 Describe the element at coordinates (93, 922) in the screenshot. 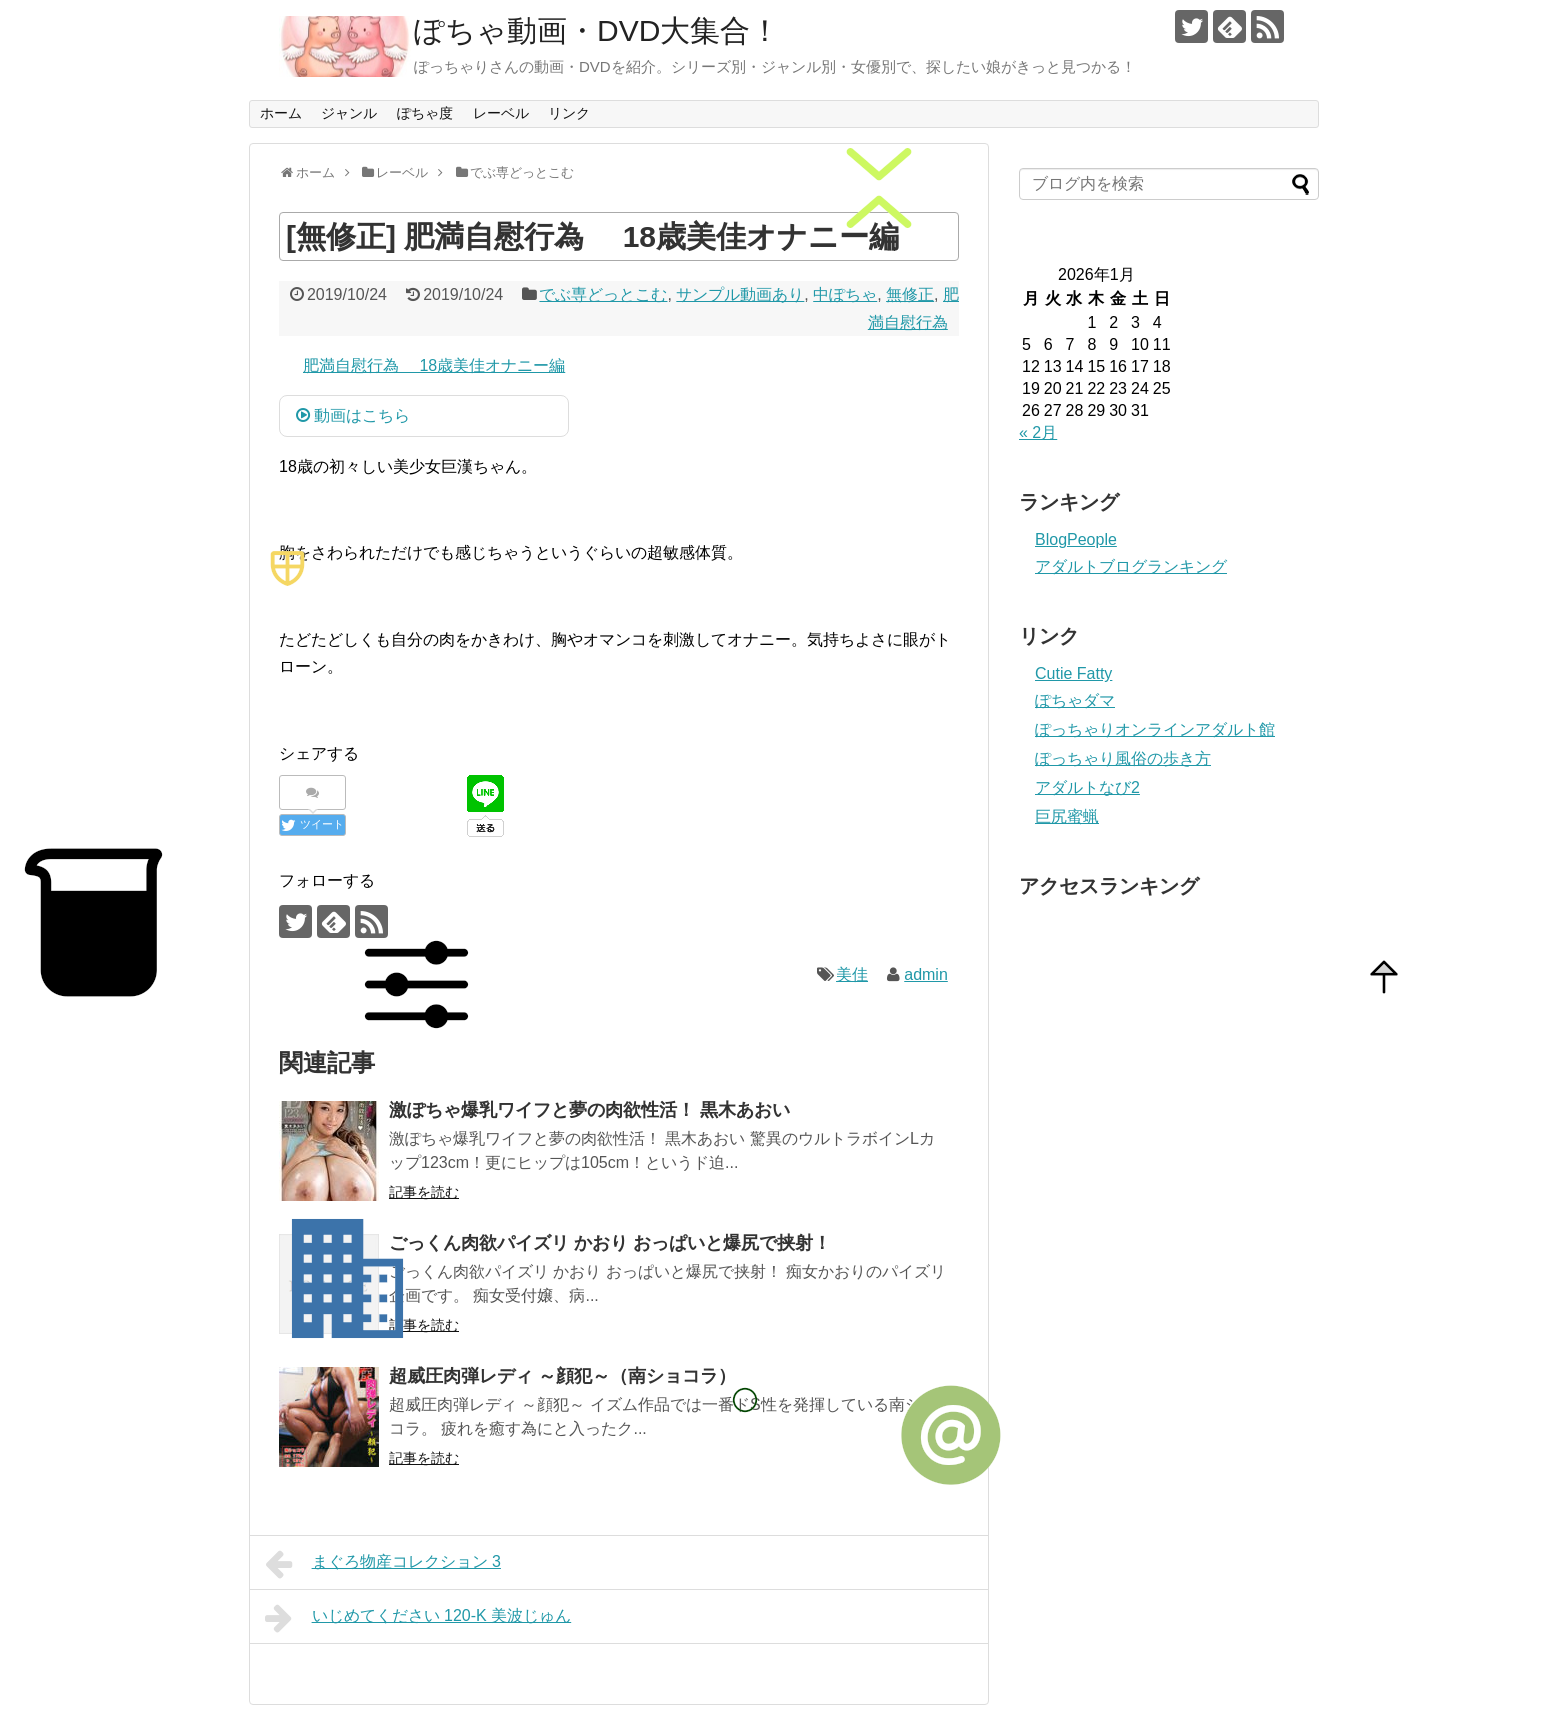

I see `access experimental or beta features` at that location.